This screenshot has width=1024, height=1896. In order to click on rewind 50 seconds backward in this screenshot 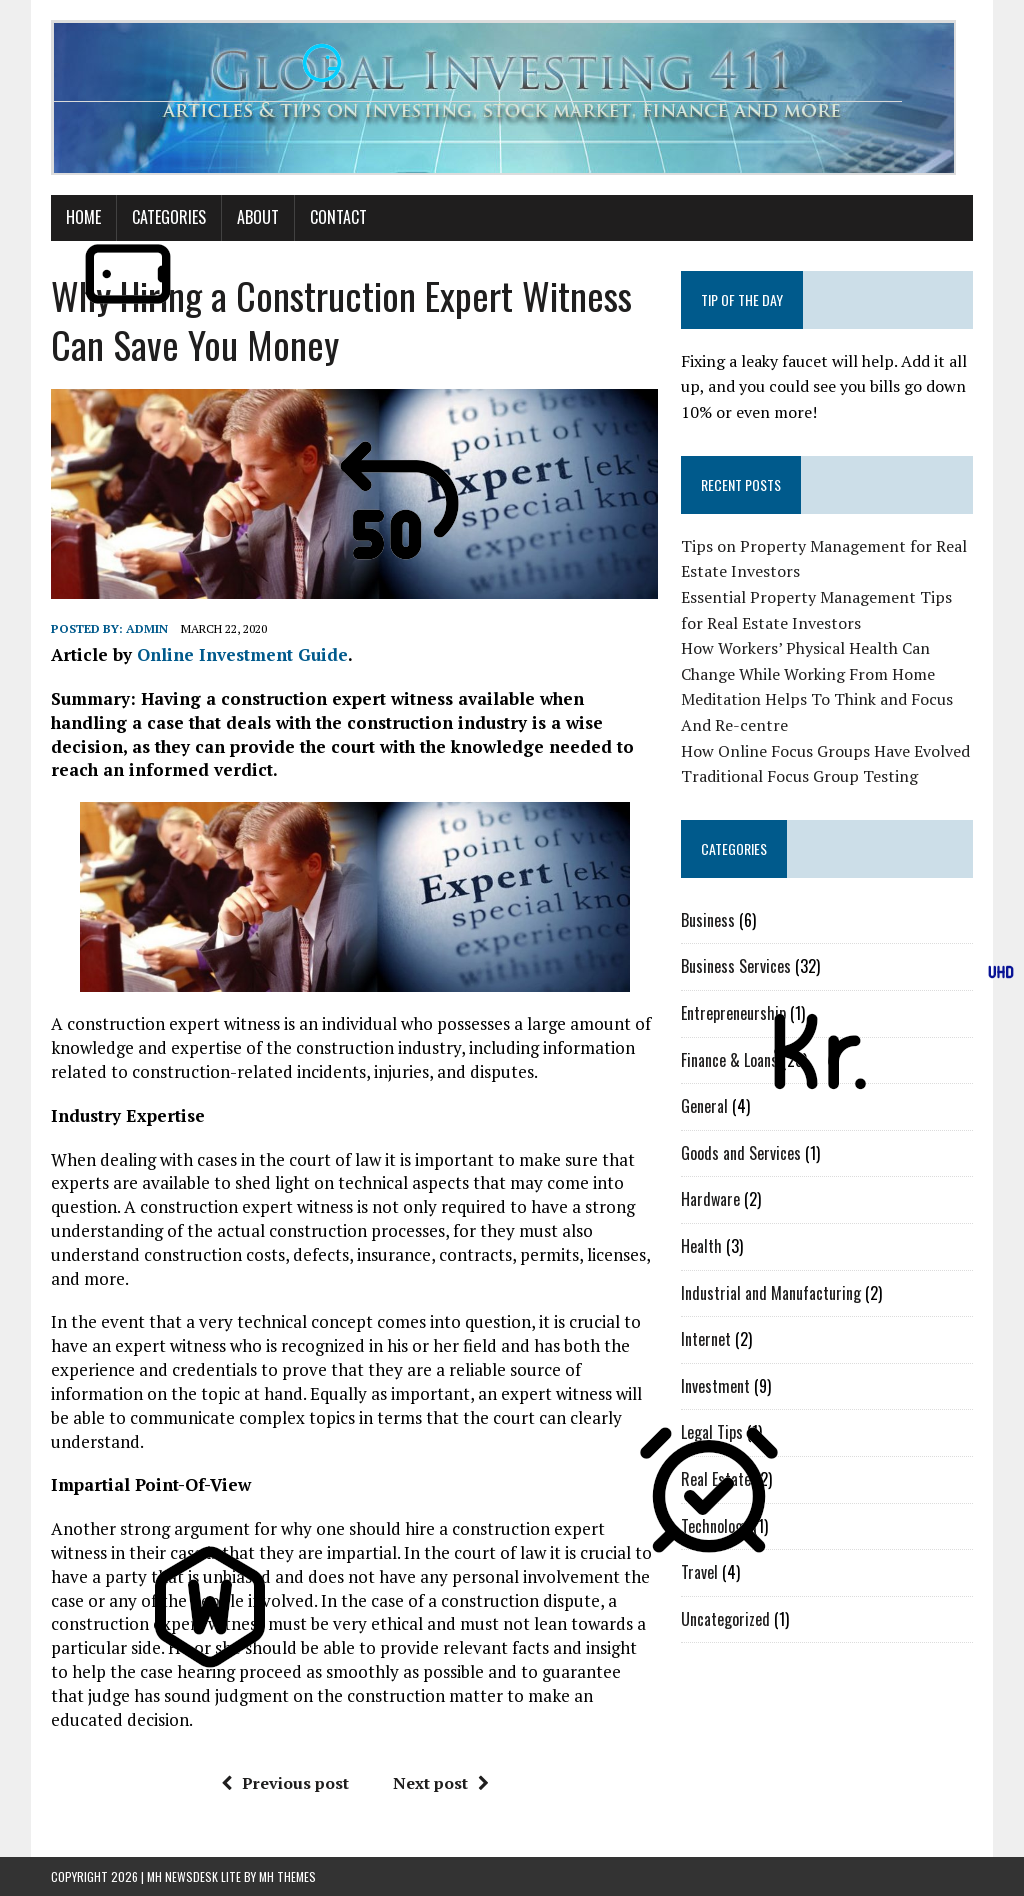, I will do `click(396, 503)`.